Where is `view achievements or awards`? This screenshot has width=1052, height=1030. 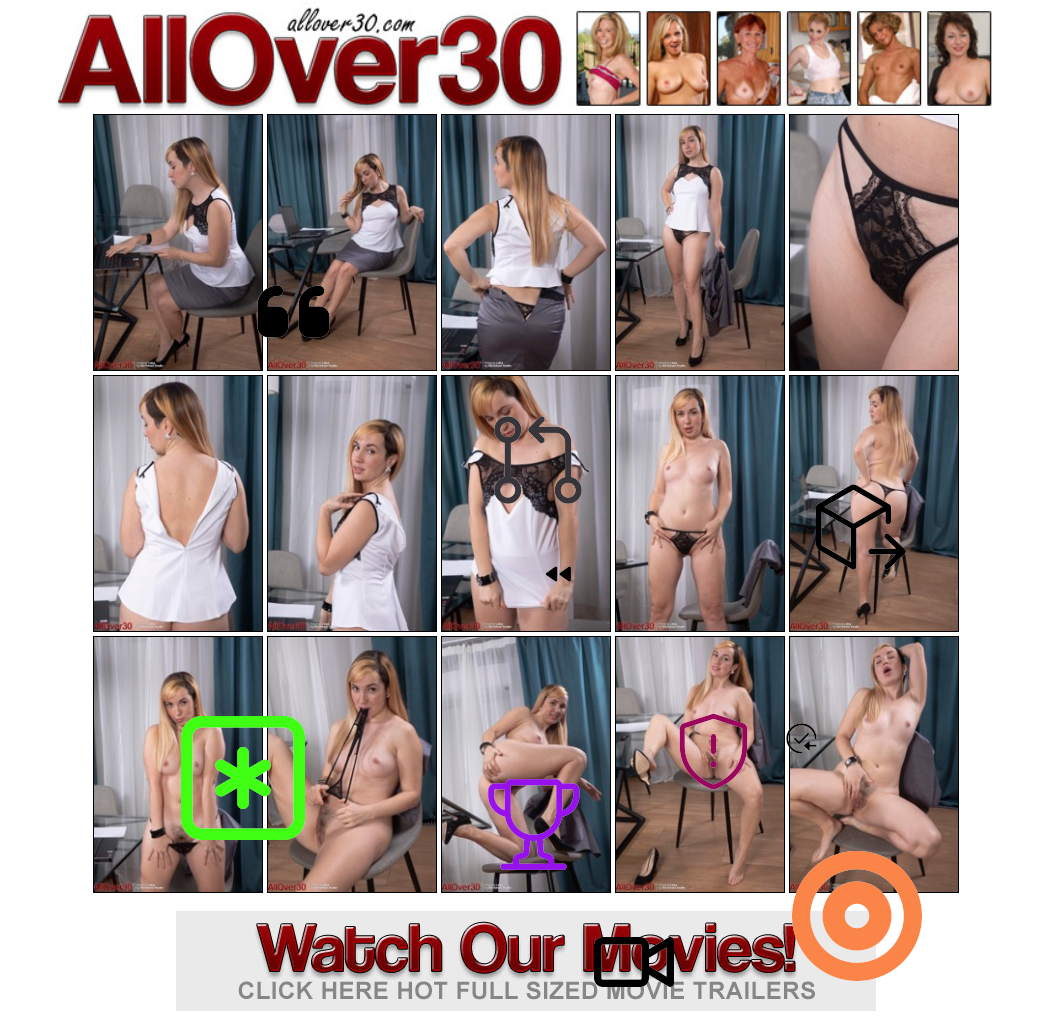 view achievements or awards is located at coordinates (533, 824).